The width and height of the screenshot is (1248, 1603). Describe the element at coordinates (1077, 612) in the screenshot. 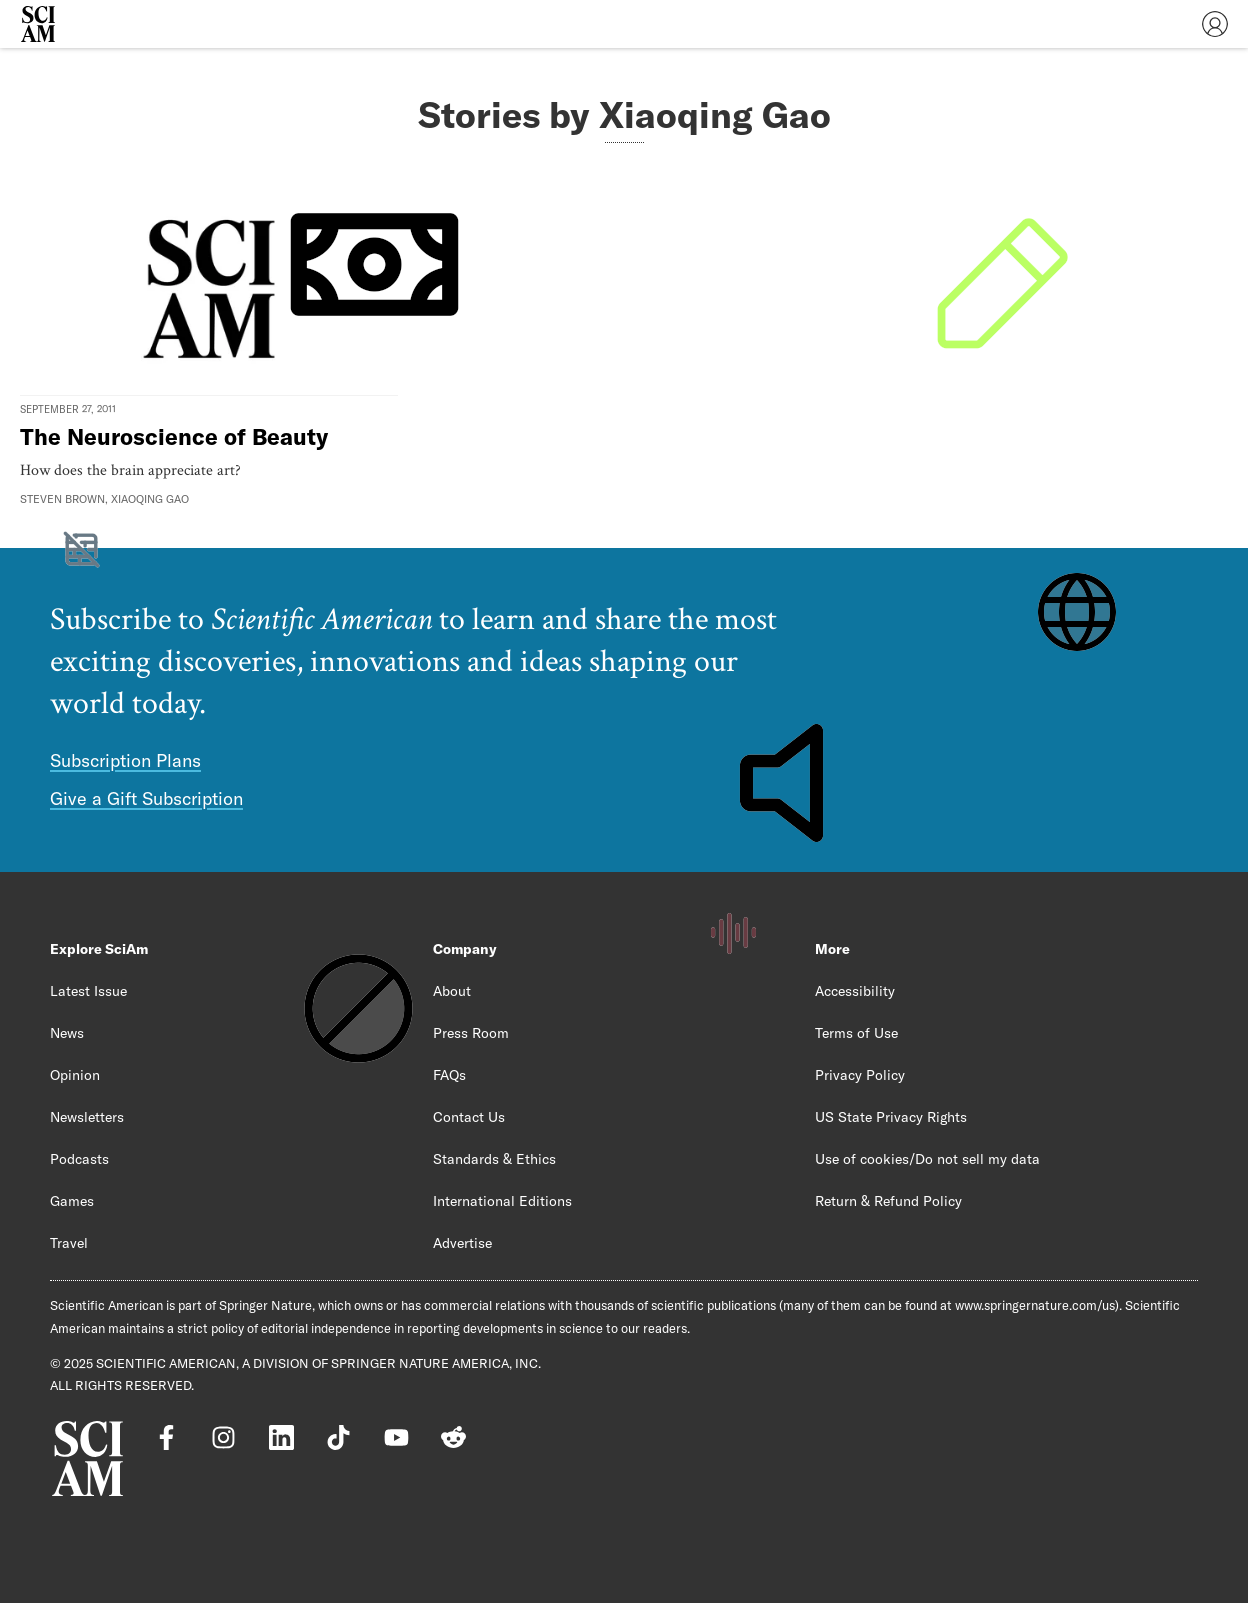

I see `access website or browse the internet` at that location.